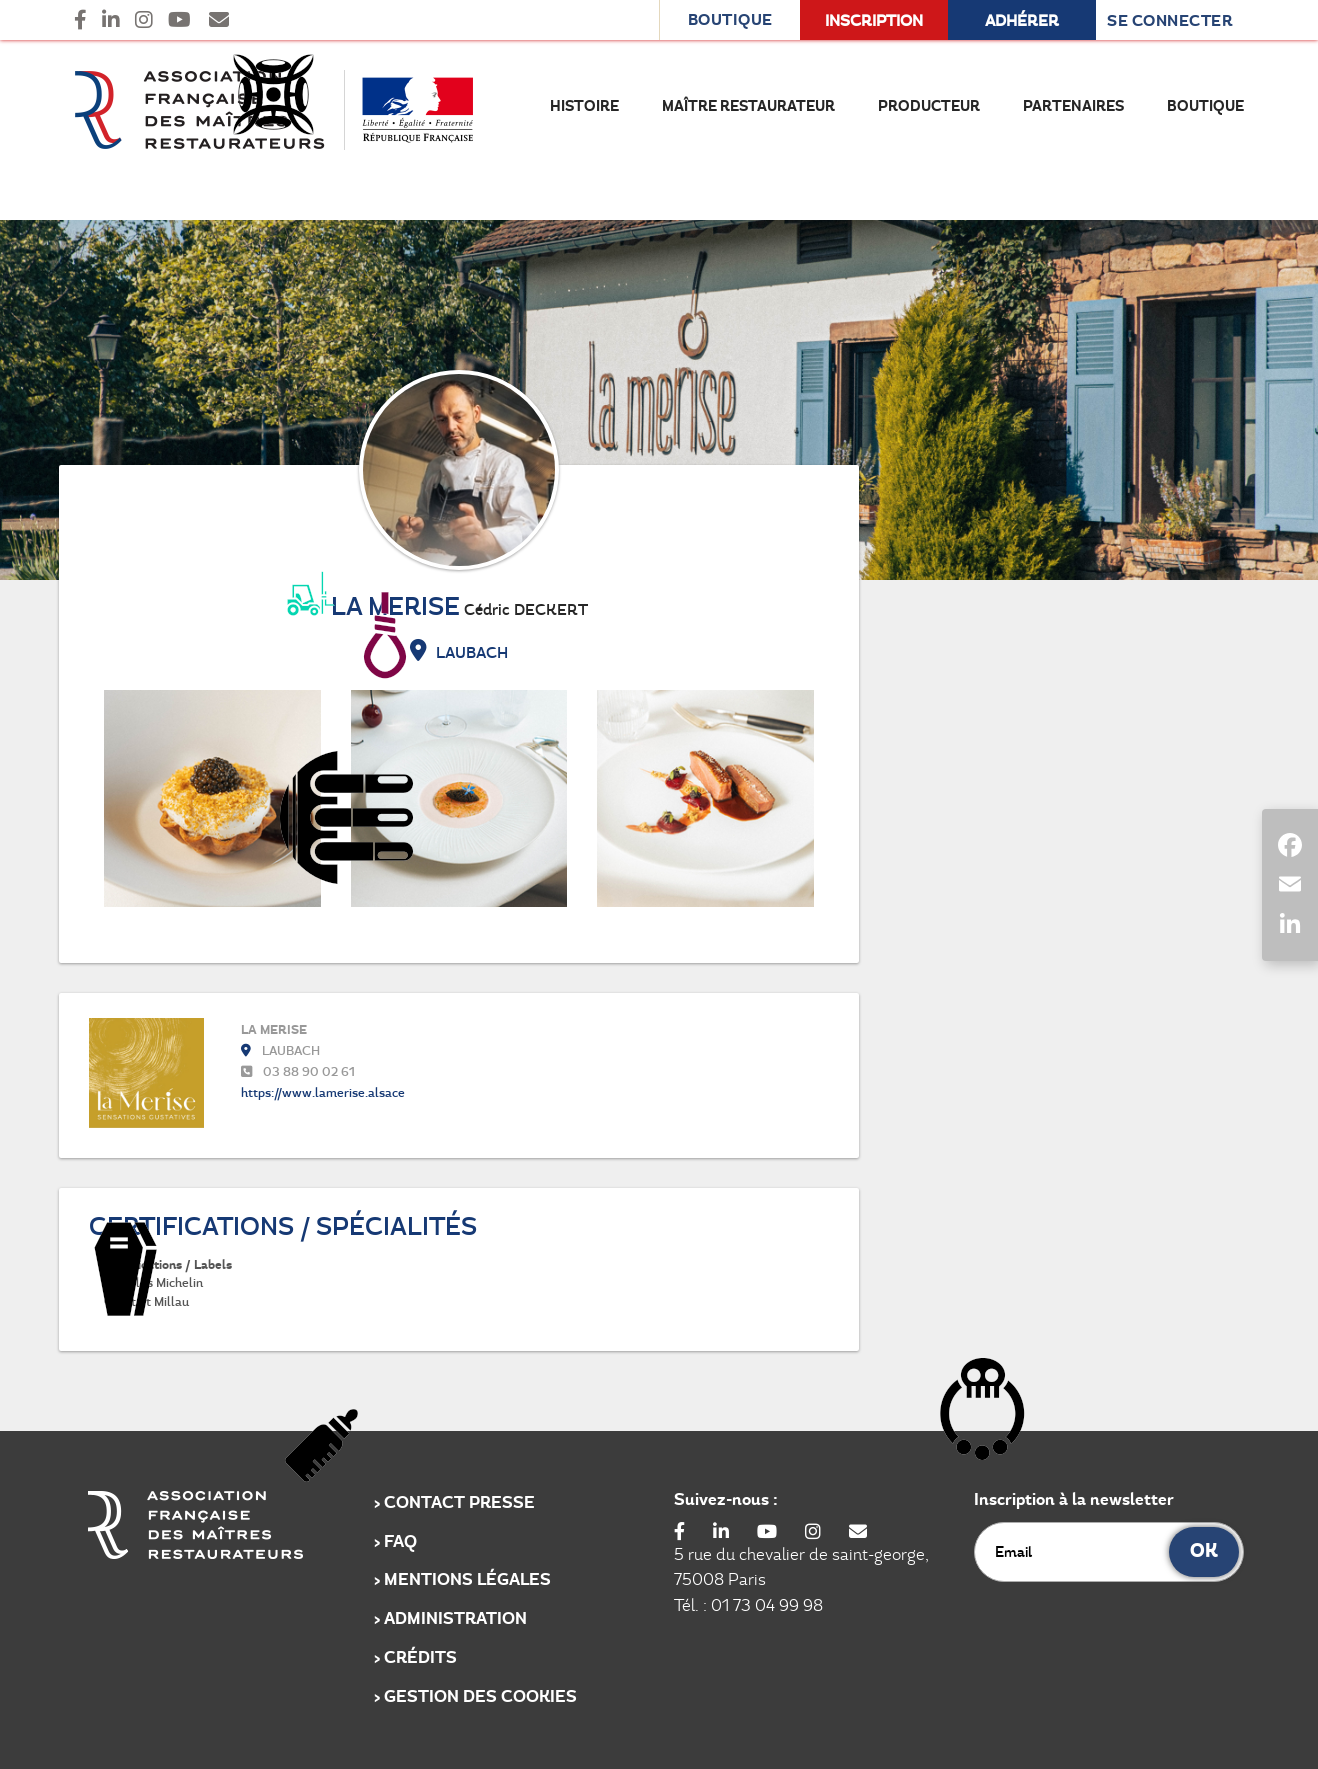  What do you see at coordinates (346, 817) in the screenshot?
I see `grab or drag interaction gesture` at bounding box center [346, 817].